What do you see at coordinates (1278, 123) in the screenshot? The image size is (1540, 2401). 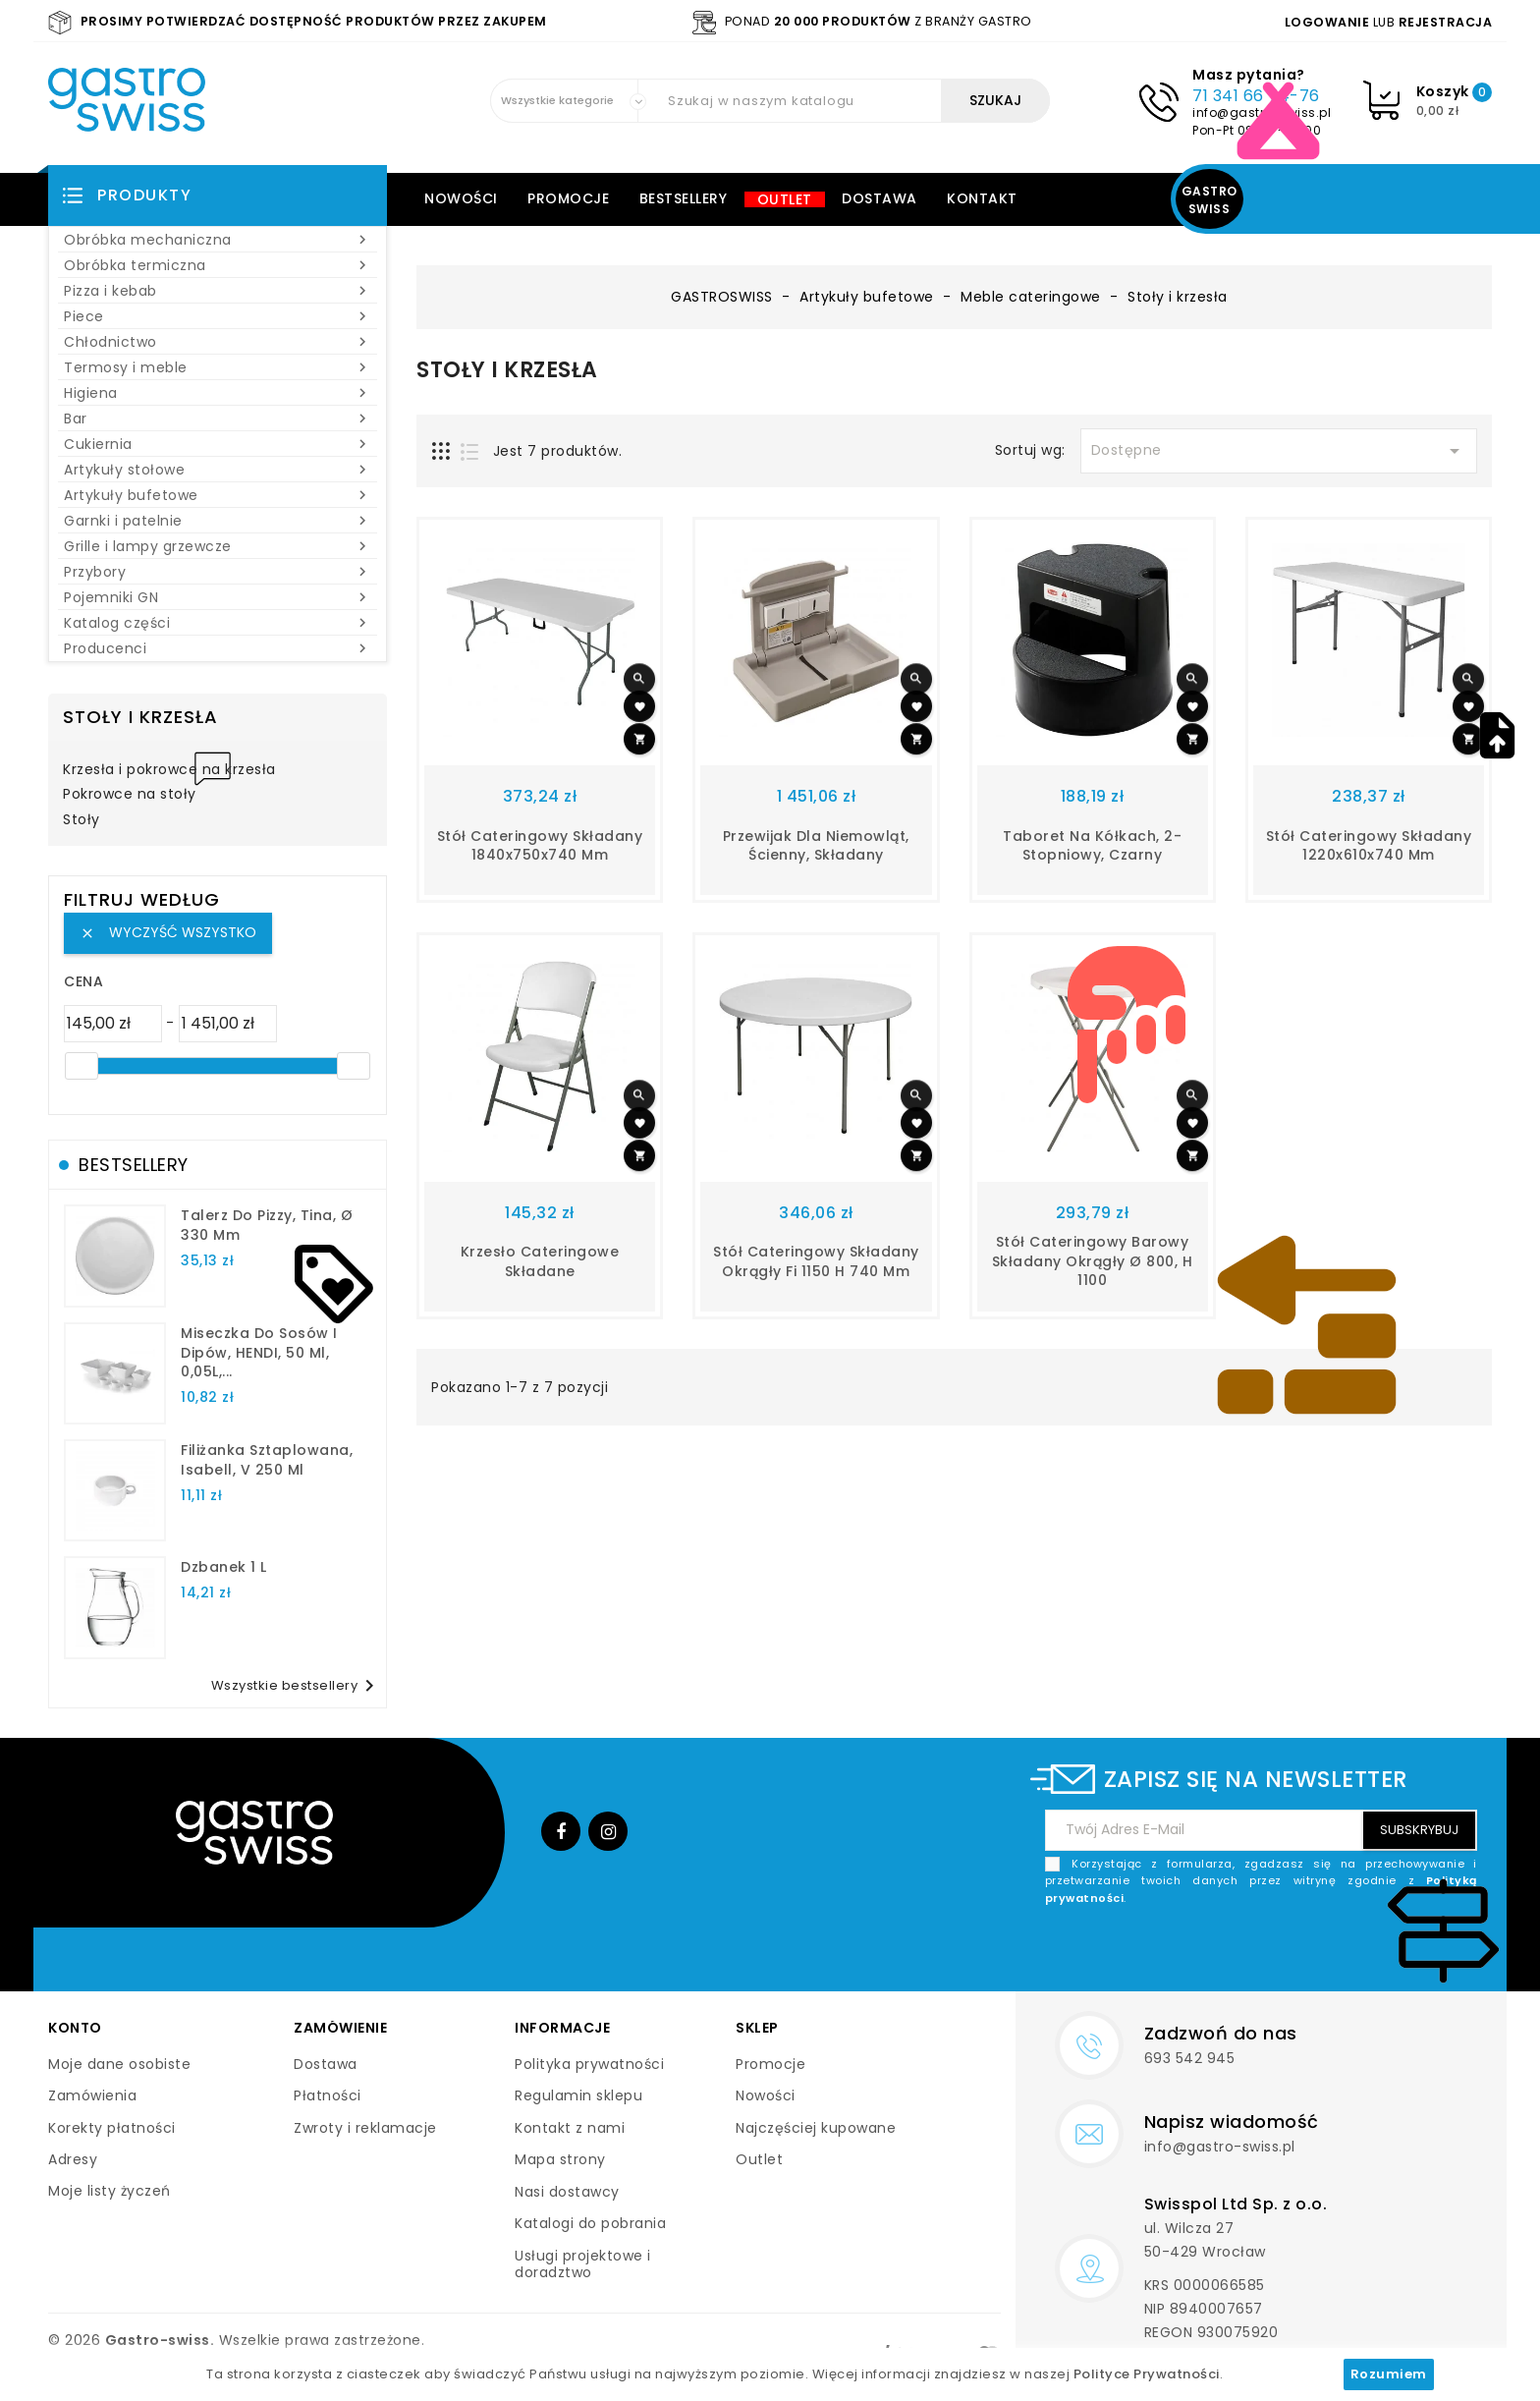 I see `find nearby campgrounds or camping sites` at bounding box center [1278, 123].